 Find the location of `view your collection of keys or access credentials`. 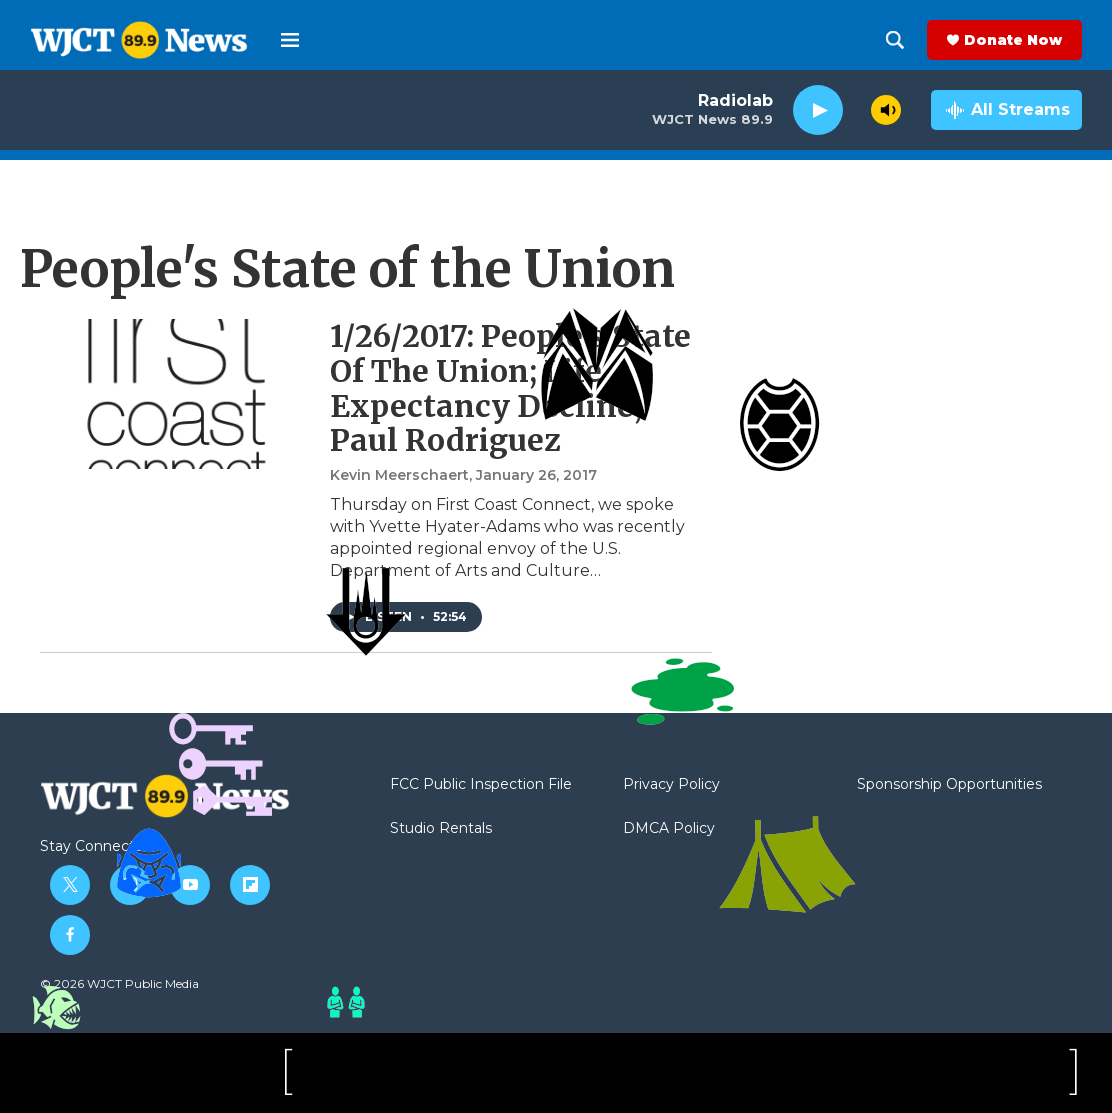

view your collection of keys or access credentials is located at coordinates (220, 764).